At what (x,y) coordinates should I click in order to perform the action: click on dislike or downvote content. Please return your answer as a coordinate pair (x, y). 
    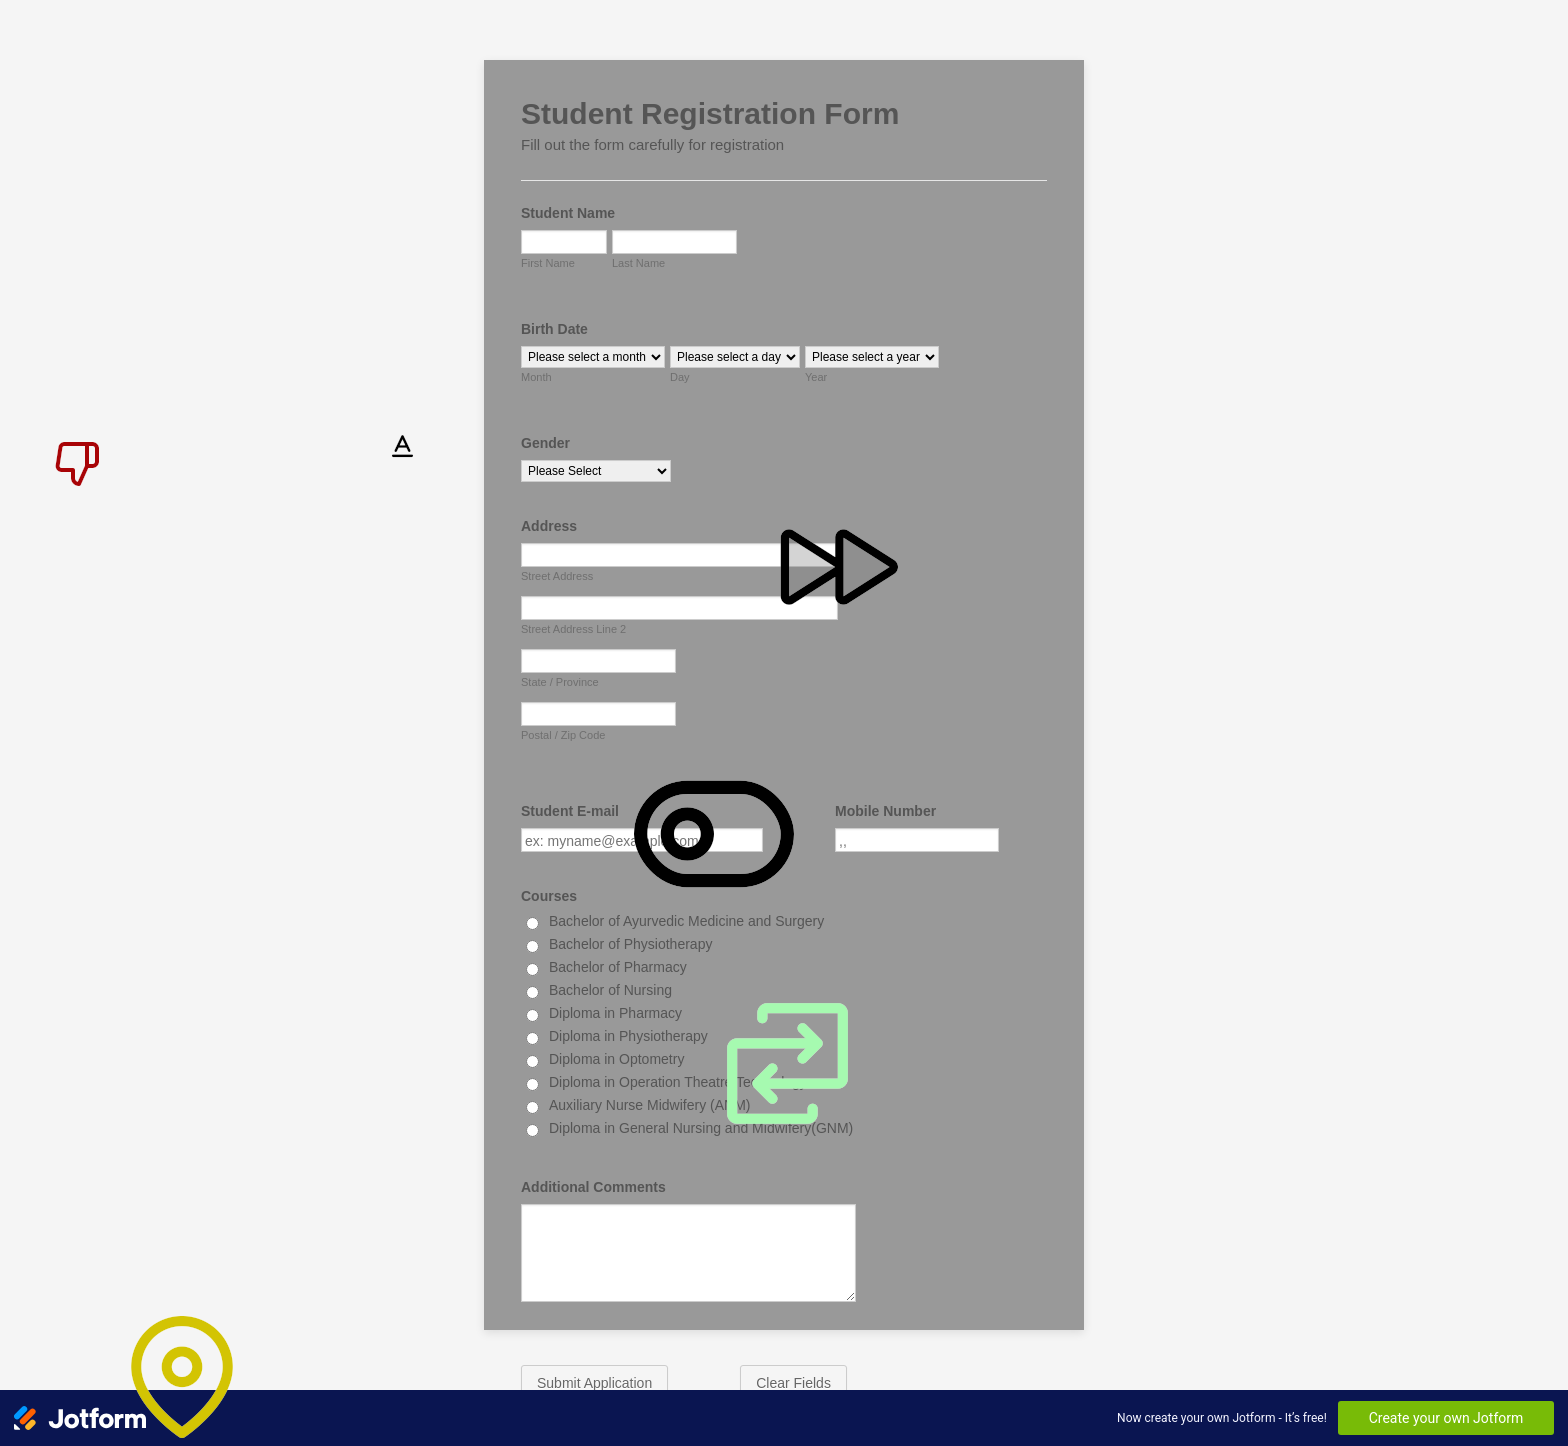
    Looking at the image, I should click on (77, 464).